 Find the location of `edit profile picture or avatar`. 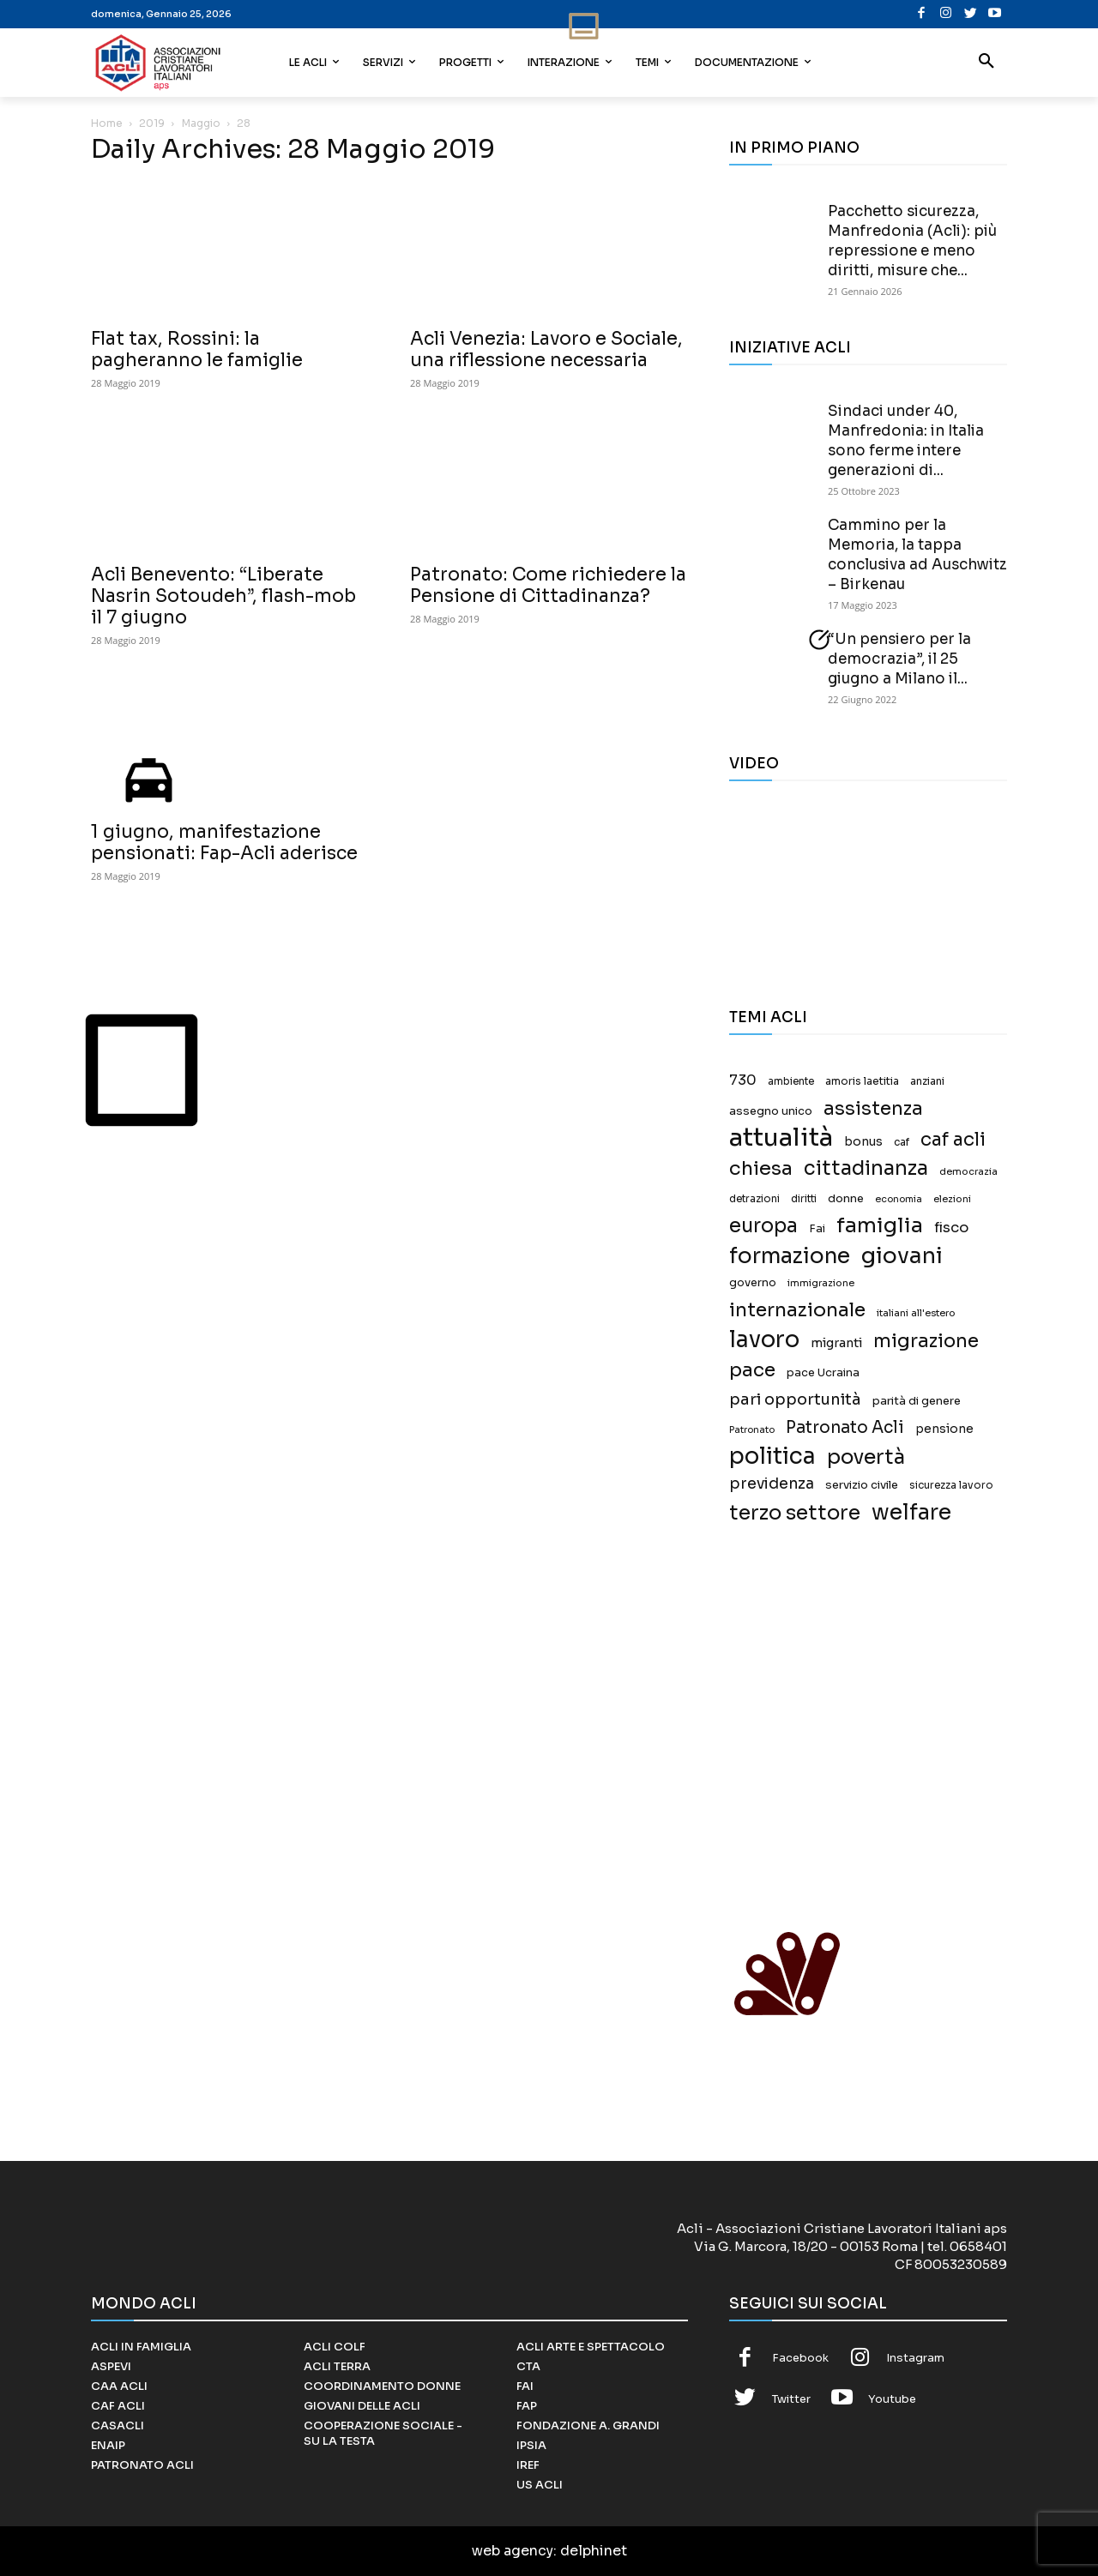

edit profile picture or avatar is located at coordinates (819, 640).